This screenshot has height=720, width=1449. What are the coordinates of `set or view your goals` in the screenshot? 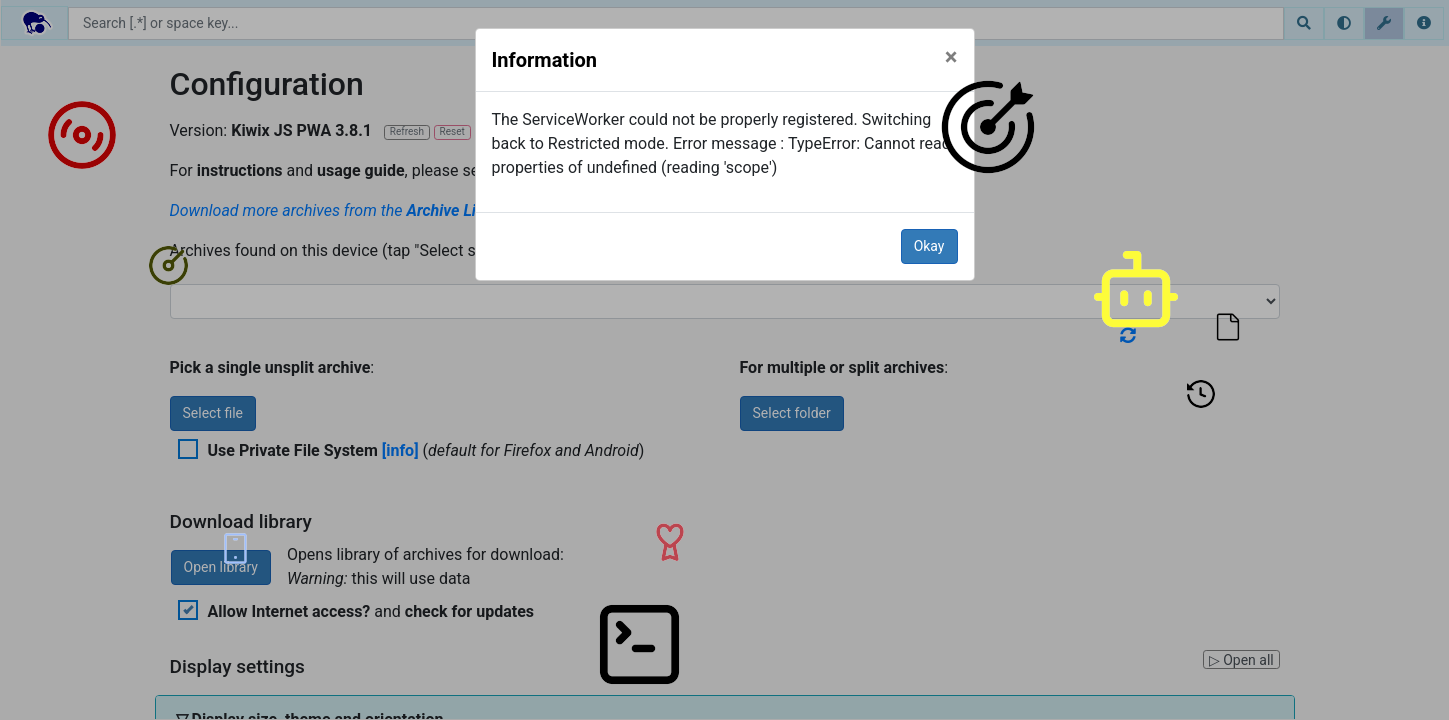 It's located at (988, 127).